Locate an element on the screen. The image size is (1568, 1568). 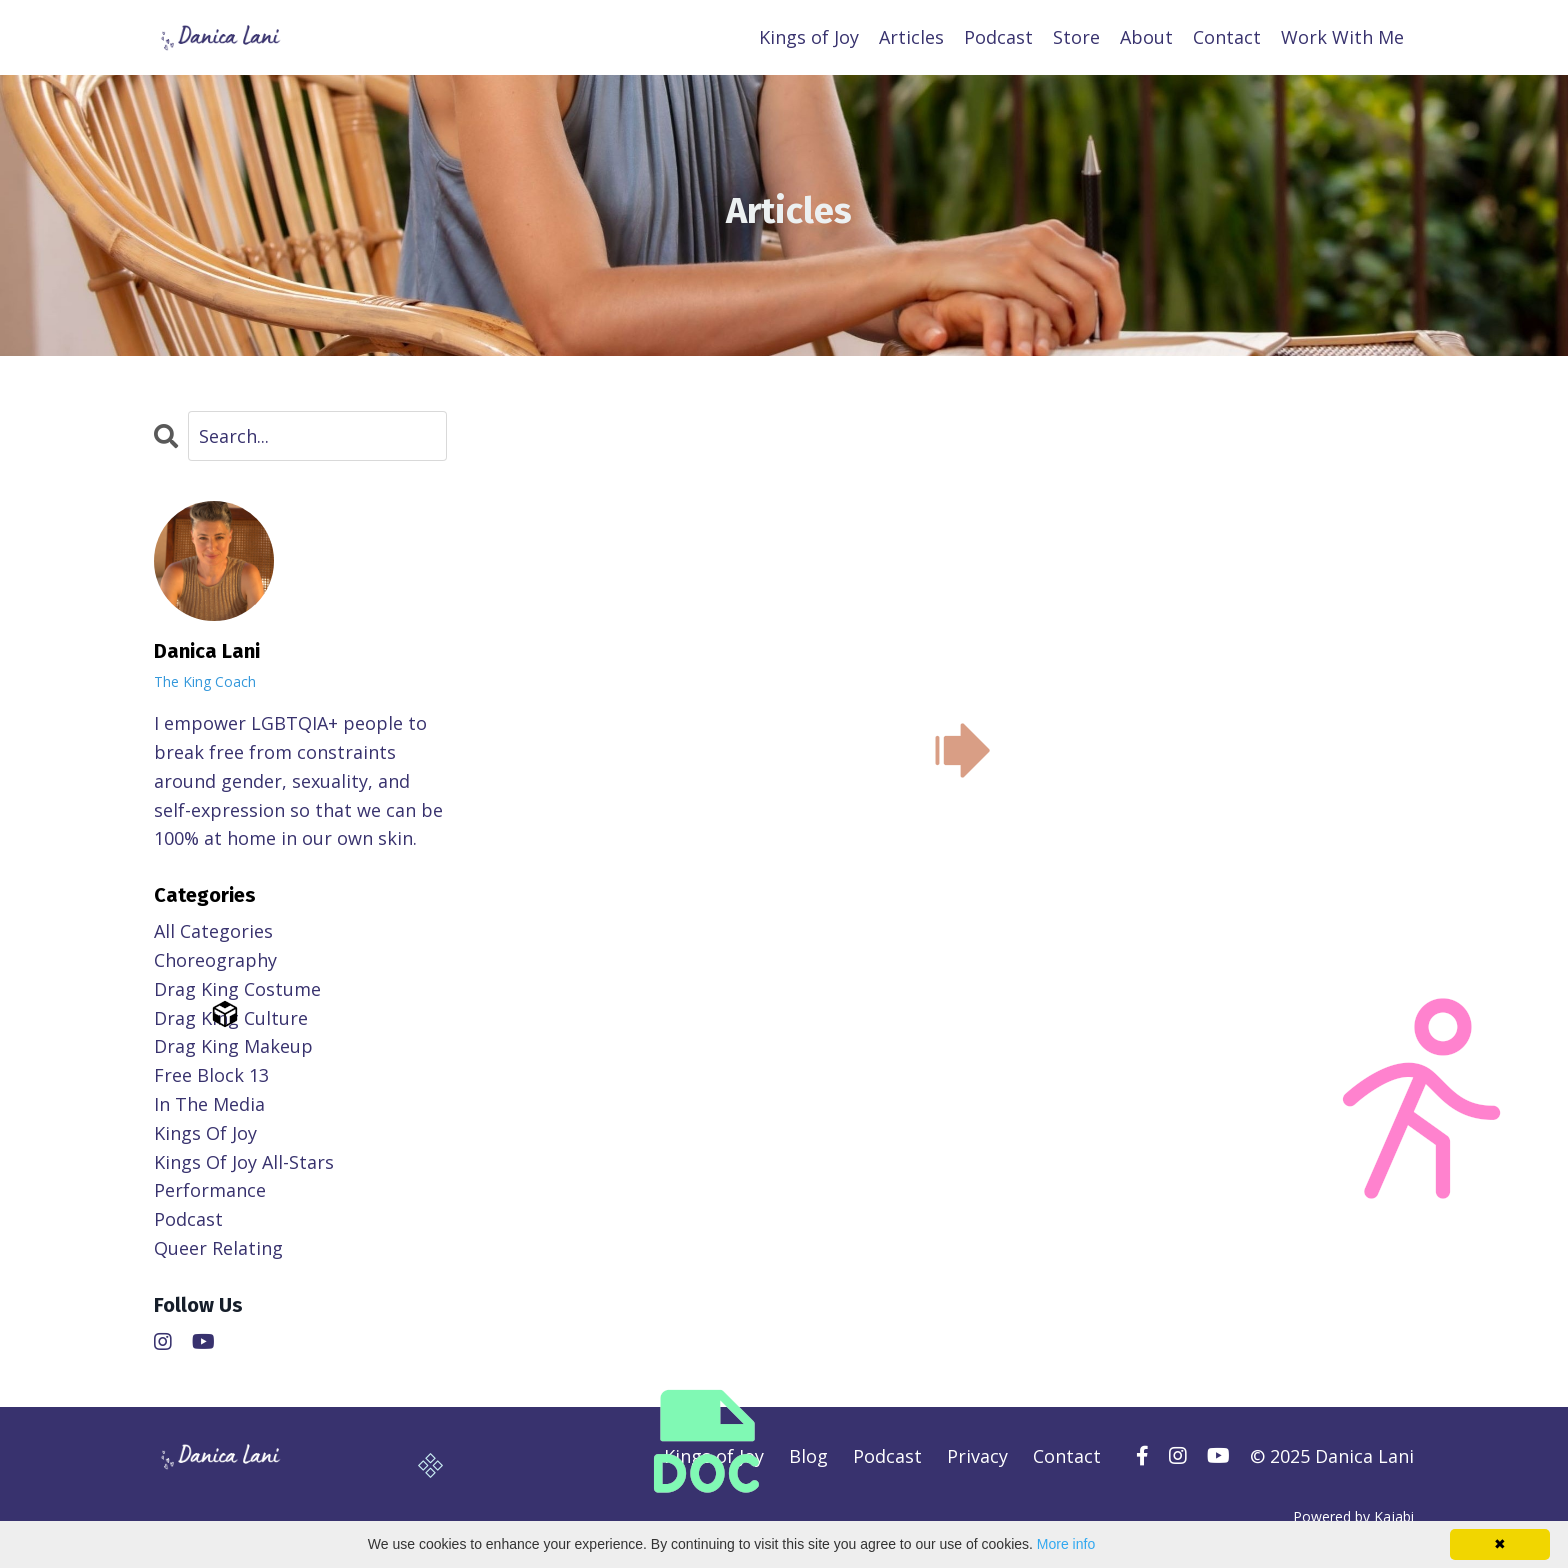
proceed to the next step is located at coordinates (960, 750).